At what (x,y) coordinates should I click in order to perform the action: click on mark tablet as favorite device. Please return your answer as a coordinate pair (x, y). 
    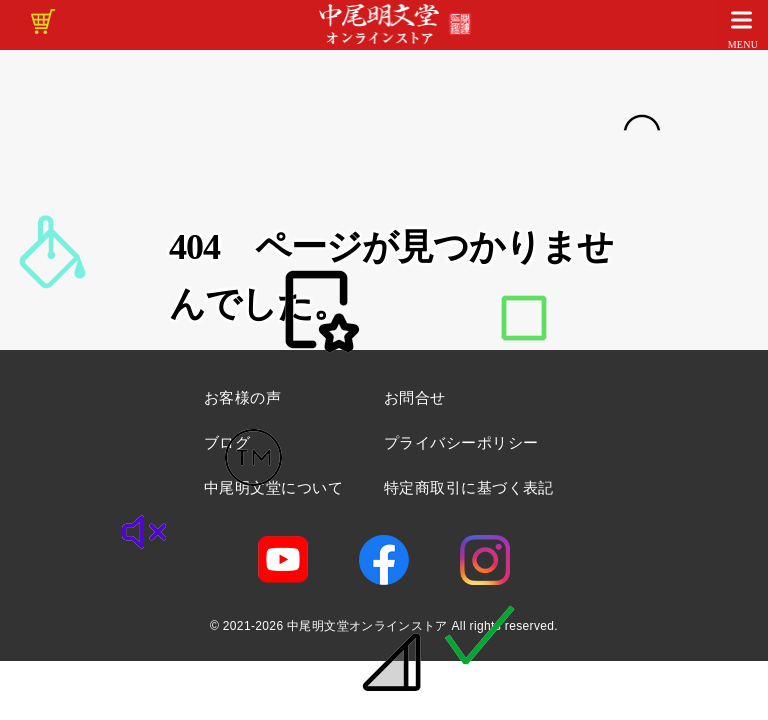
    Looking at the image, I should click on (316, 309).